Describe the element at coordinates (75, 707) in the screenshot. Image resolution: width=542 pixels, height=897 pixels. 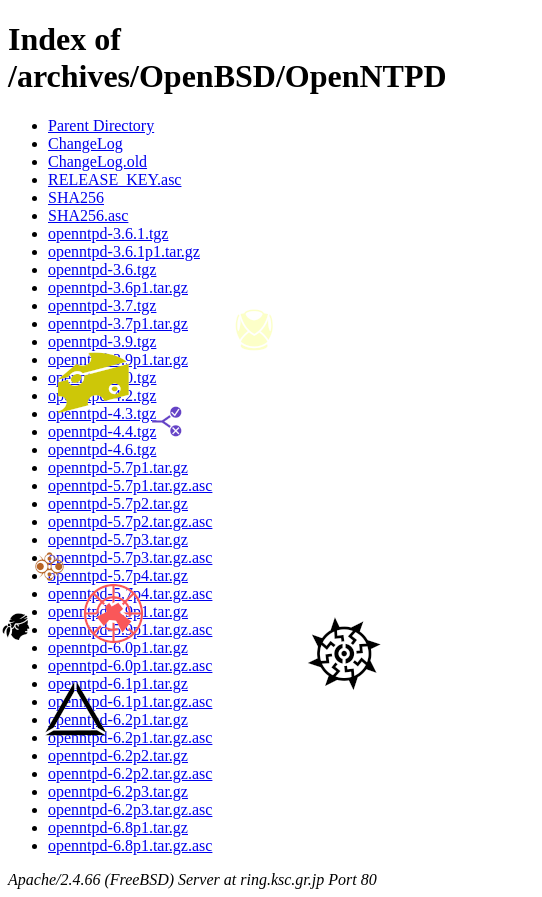
I see `set target or objective marker` at that location.